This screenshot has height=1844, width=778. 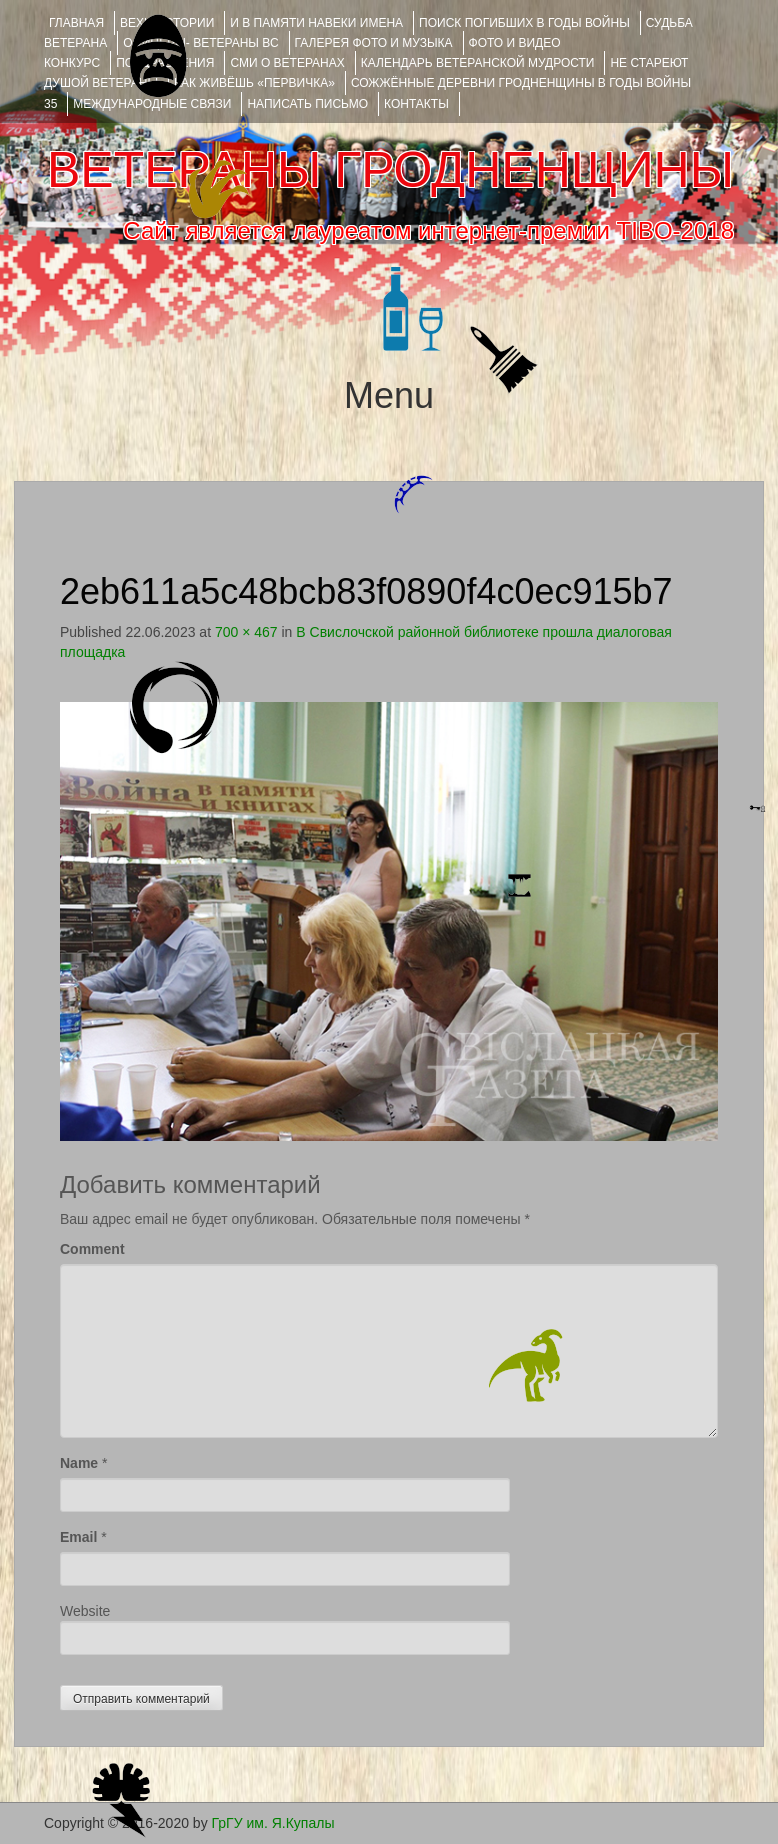 What do you see at coordinates (413, 494) in the screenshot?
I see `select the bat'leth weapon in a game inventory` at bounding box center [413, 494].